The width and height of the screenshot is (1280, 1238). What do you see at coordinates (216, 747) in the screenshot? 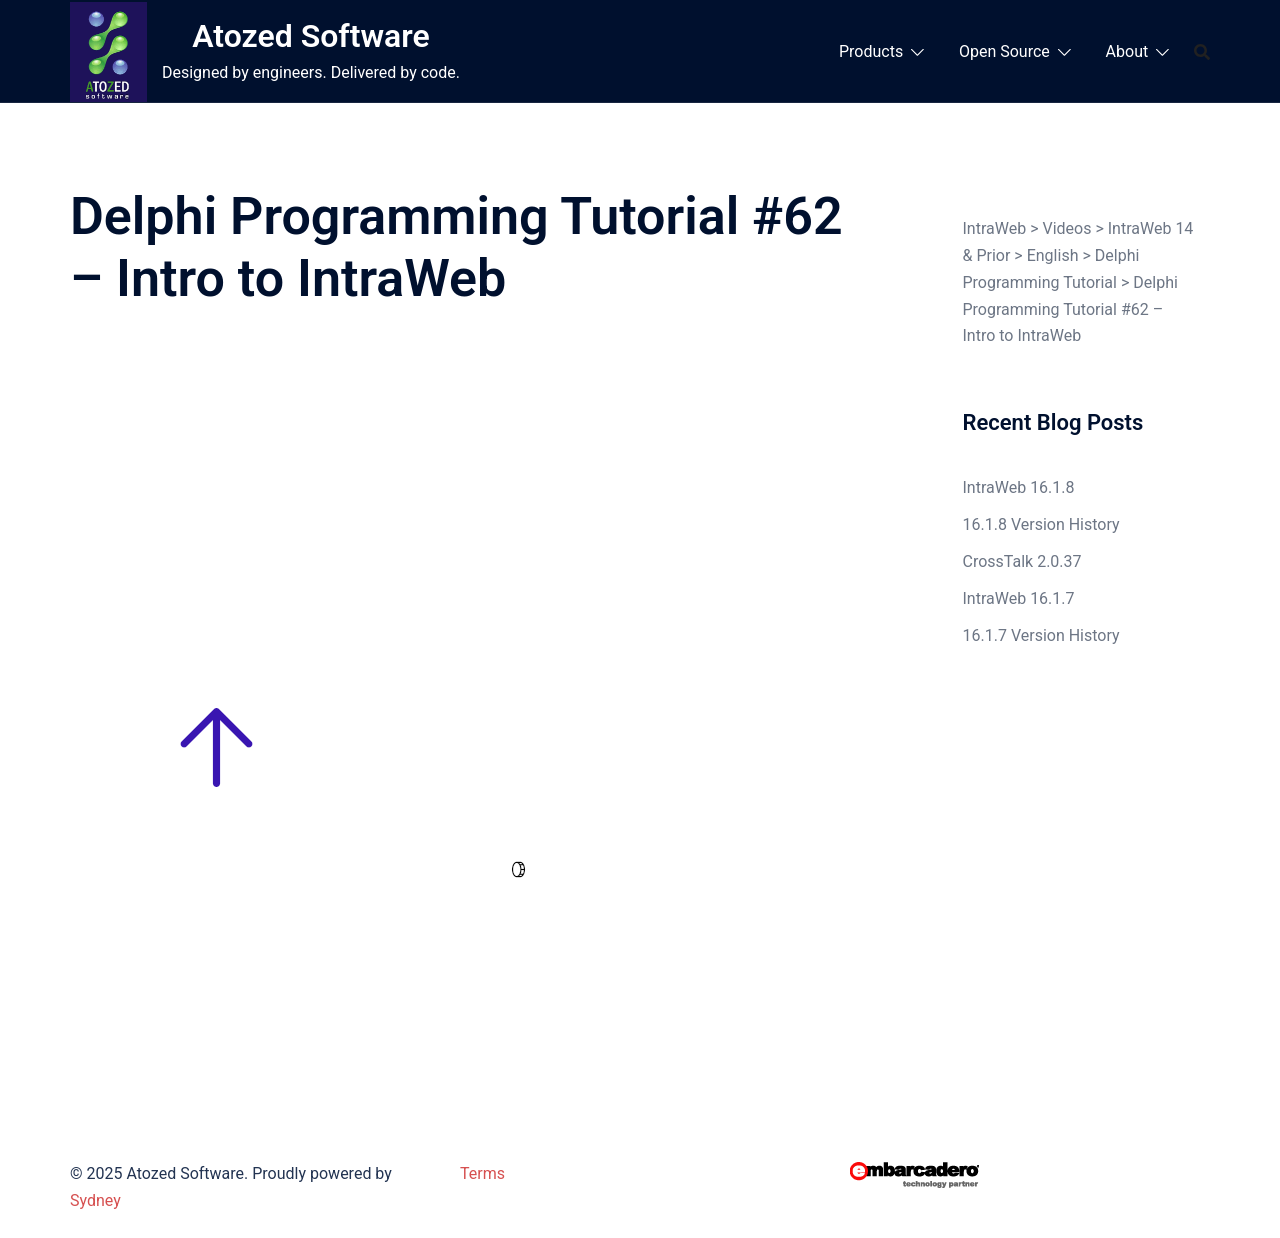
I see `move item up in a list` at bounding box center [216, 747].